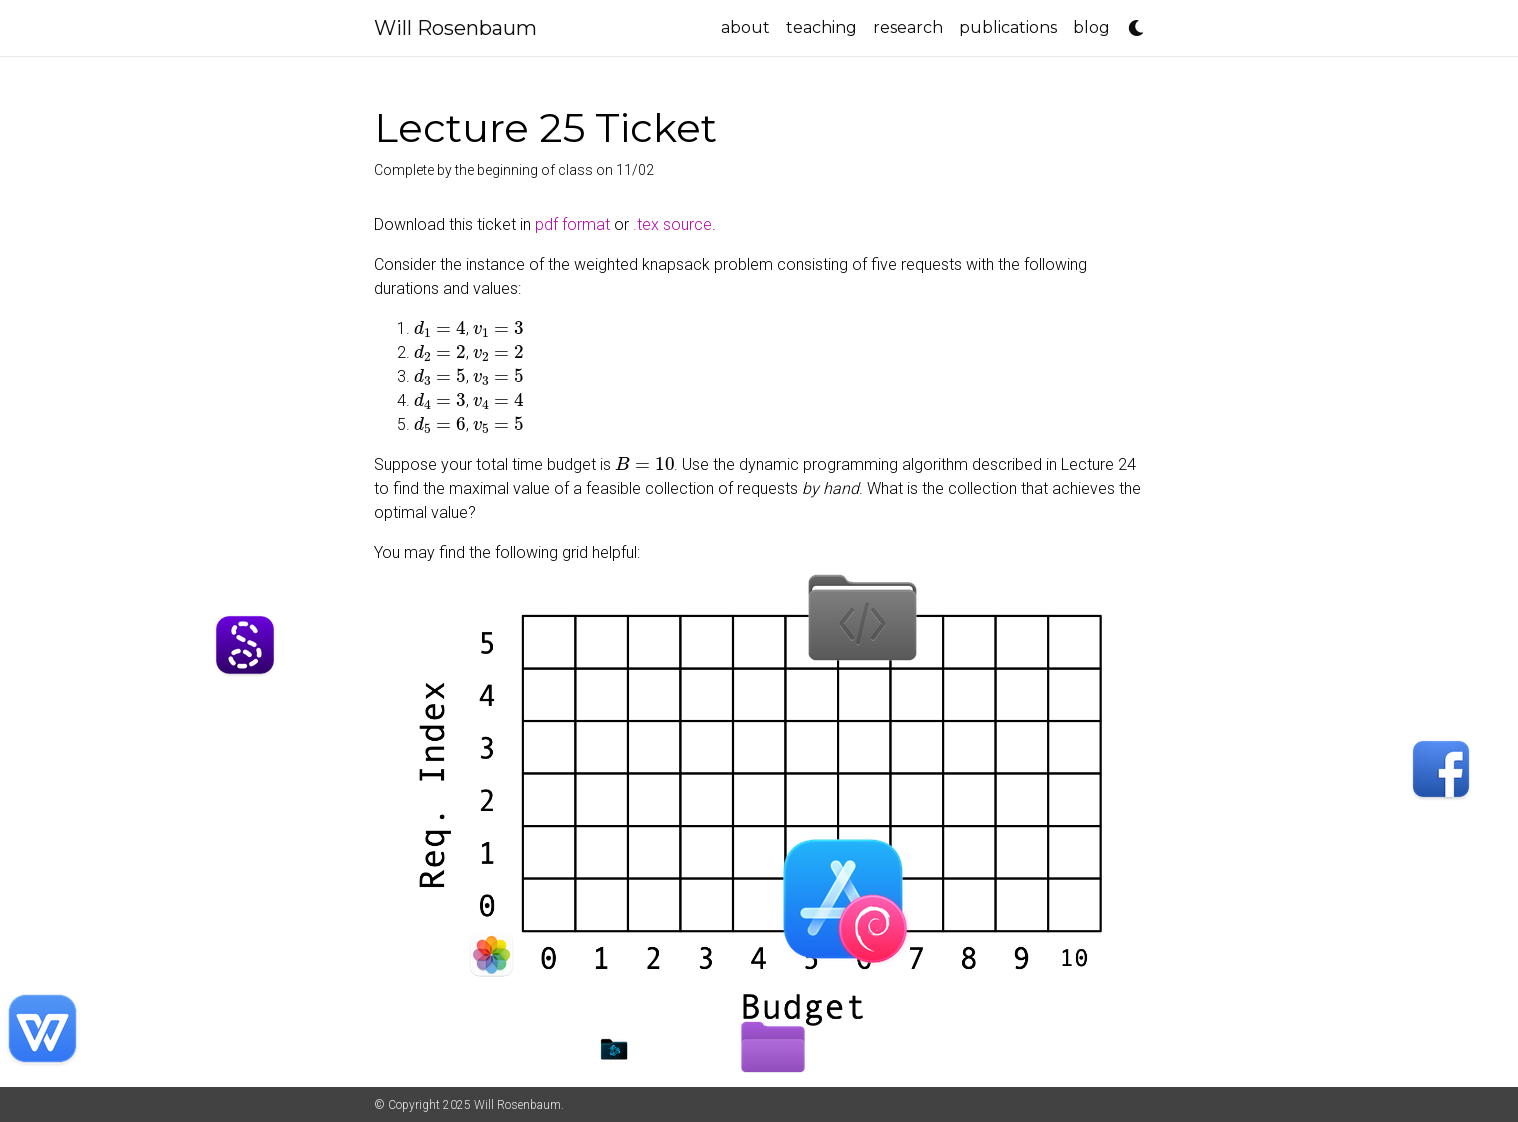 This screenshot has width=1518, height=1122. What do you see at coordinates (614, 1050) in the screenshot?
I see `open your Battle.net games folder` at bounding box center [614, 1050].